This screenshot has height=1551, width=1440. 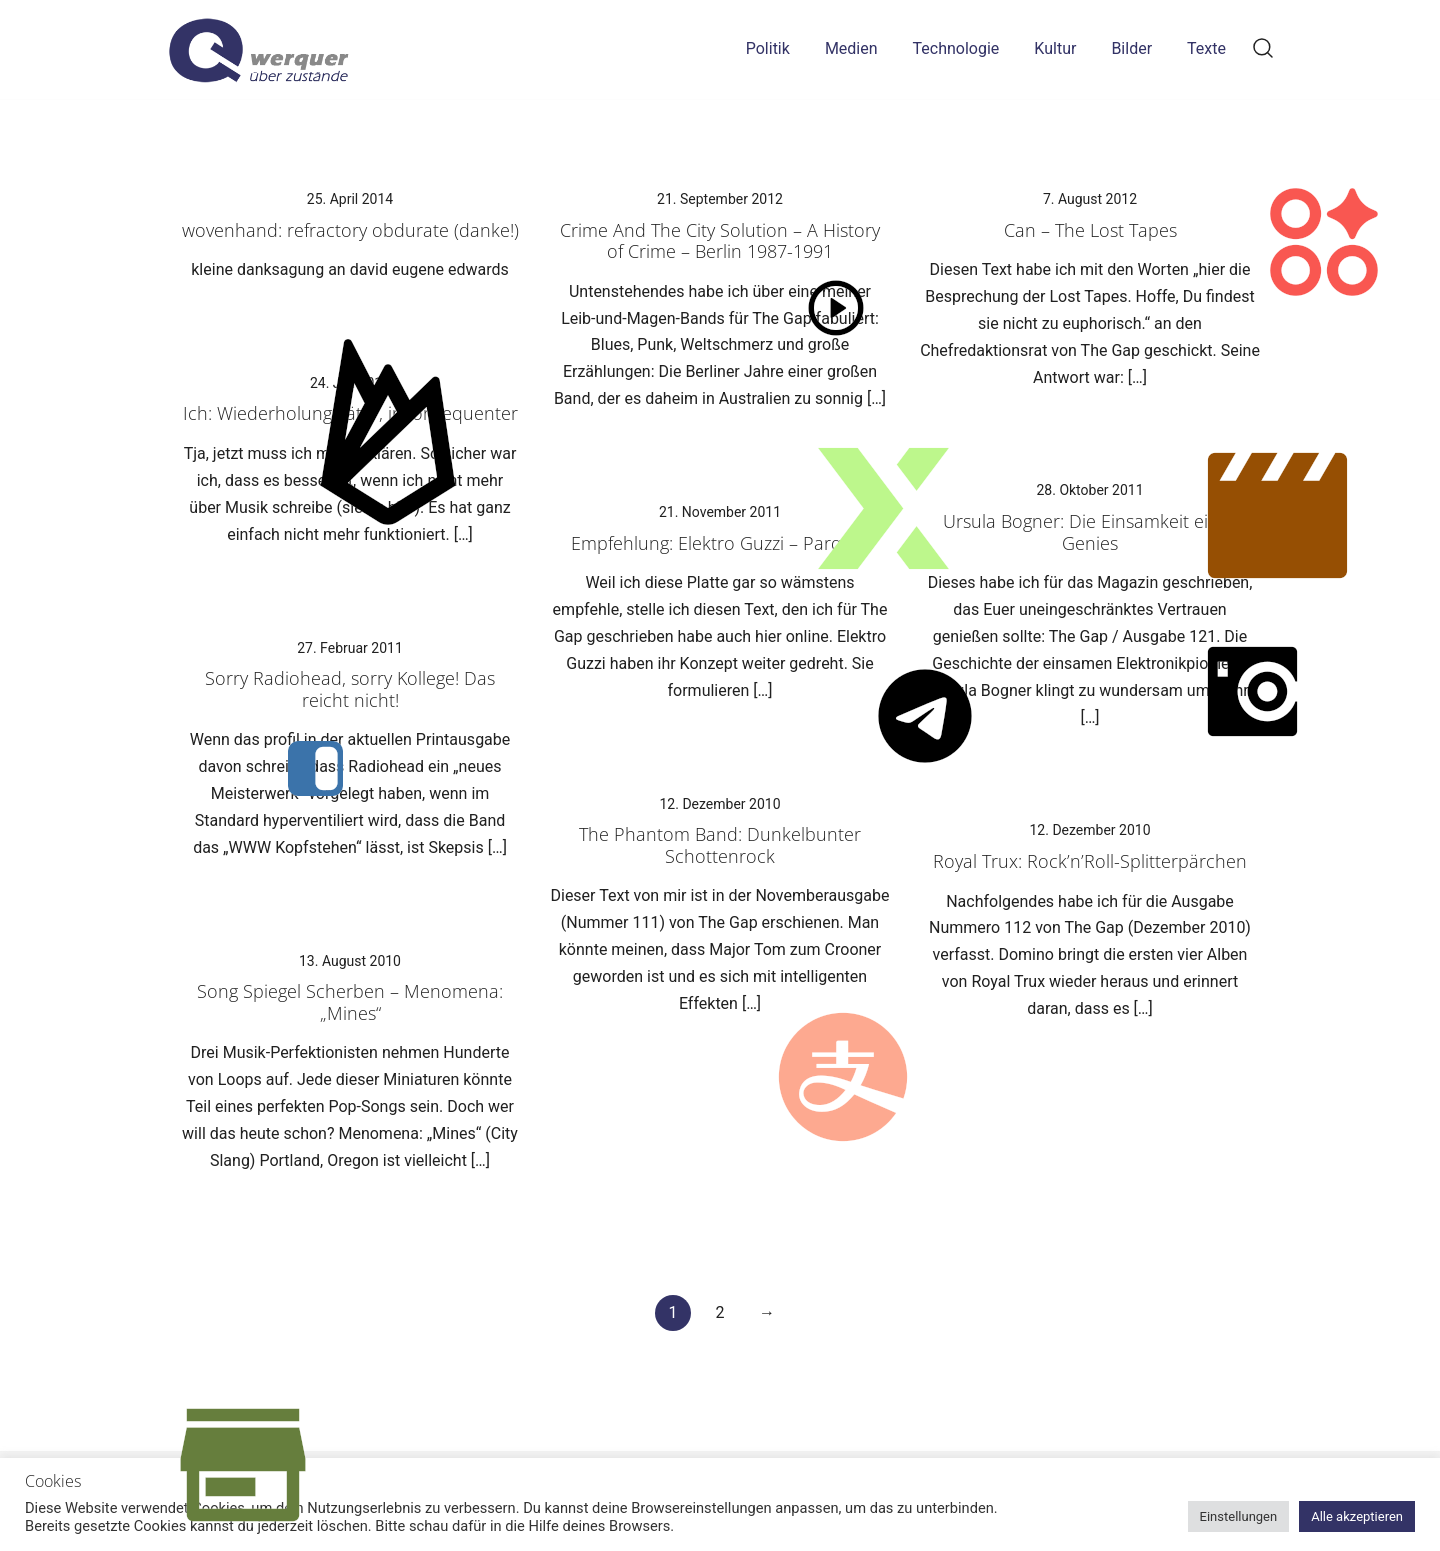 I want to click on access AI-powered apps, so click(x=1324, y=242).